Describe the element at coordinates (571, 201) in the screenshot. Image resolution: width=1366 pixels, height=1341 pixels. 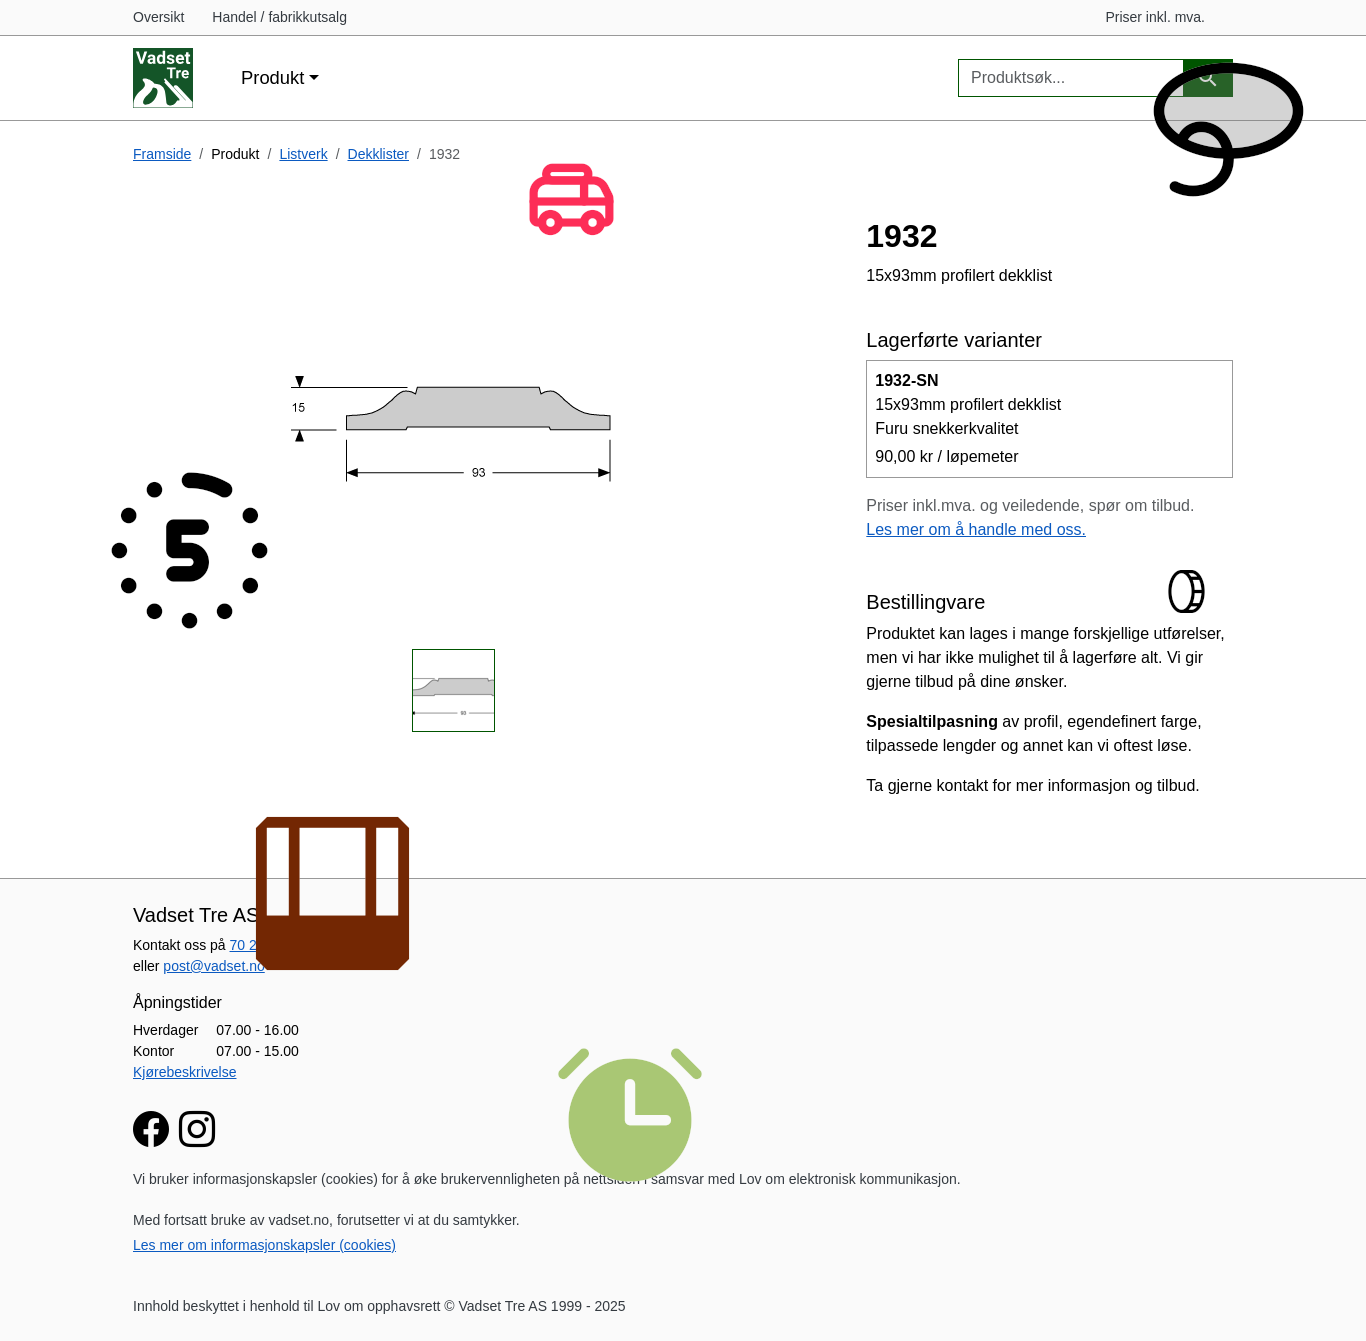
I see `browse RV or camper van rentals` at that location.